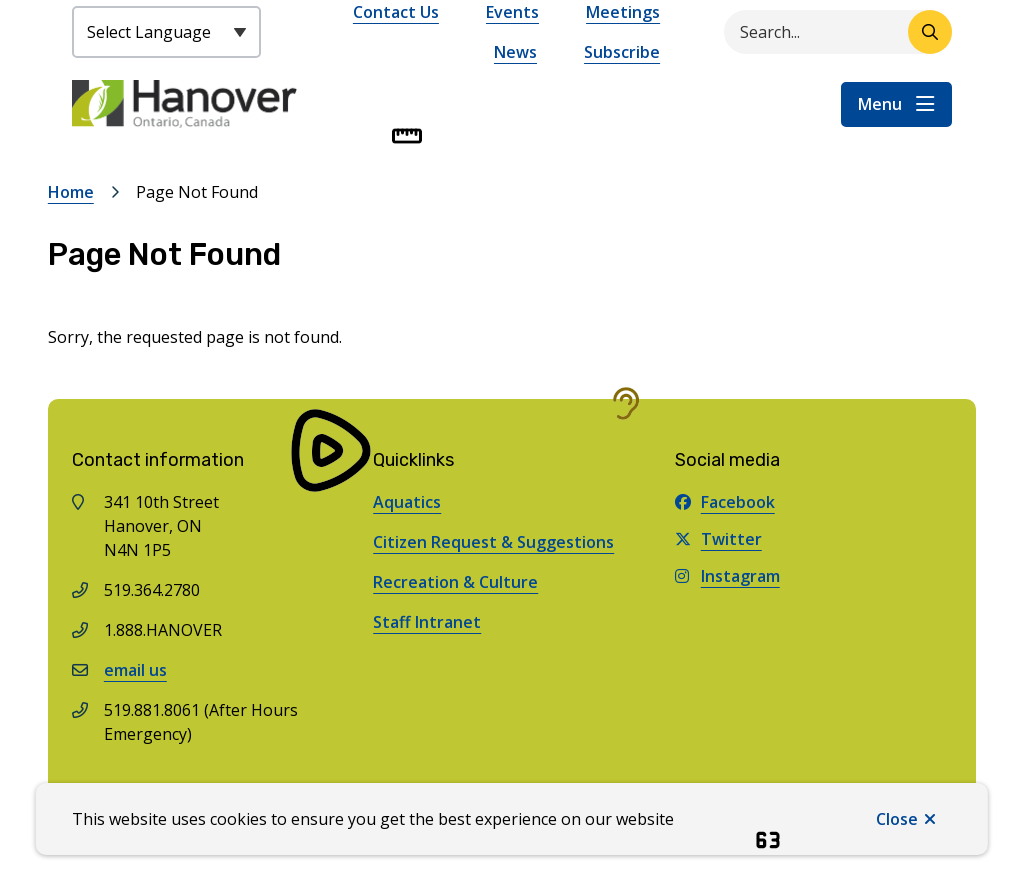 The image size is (1024, 871). What do you see at coordinates (768, 840) in the screenshot?
I see `displays the number 63 as a label or identifier` at bounding box center [768, 840].